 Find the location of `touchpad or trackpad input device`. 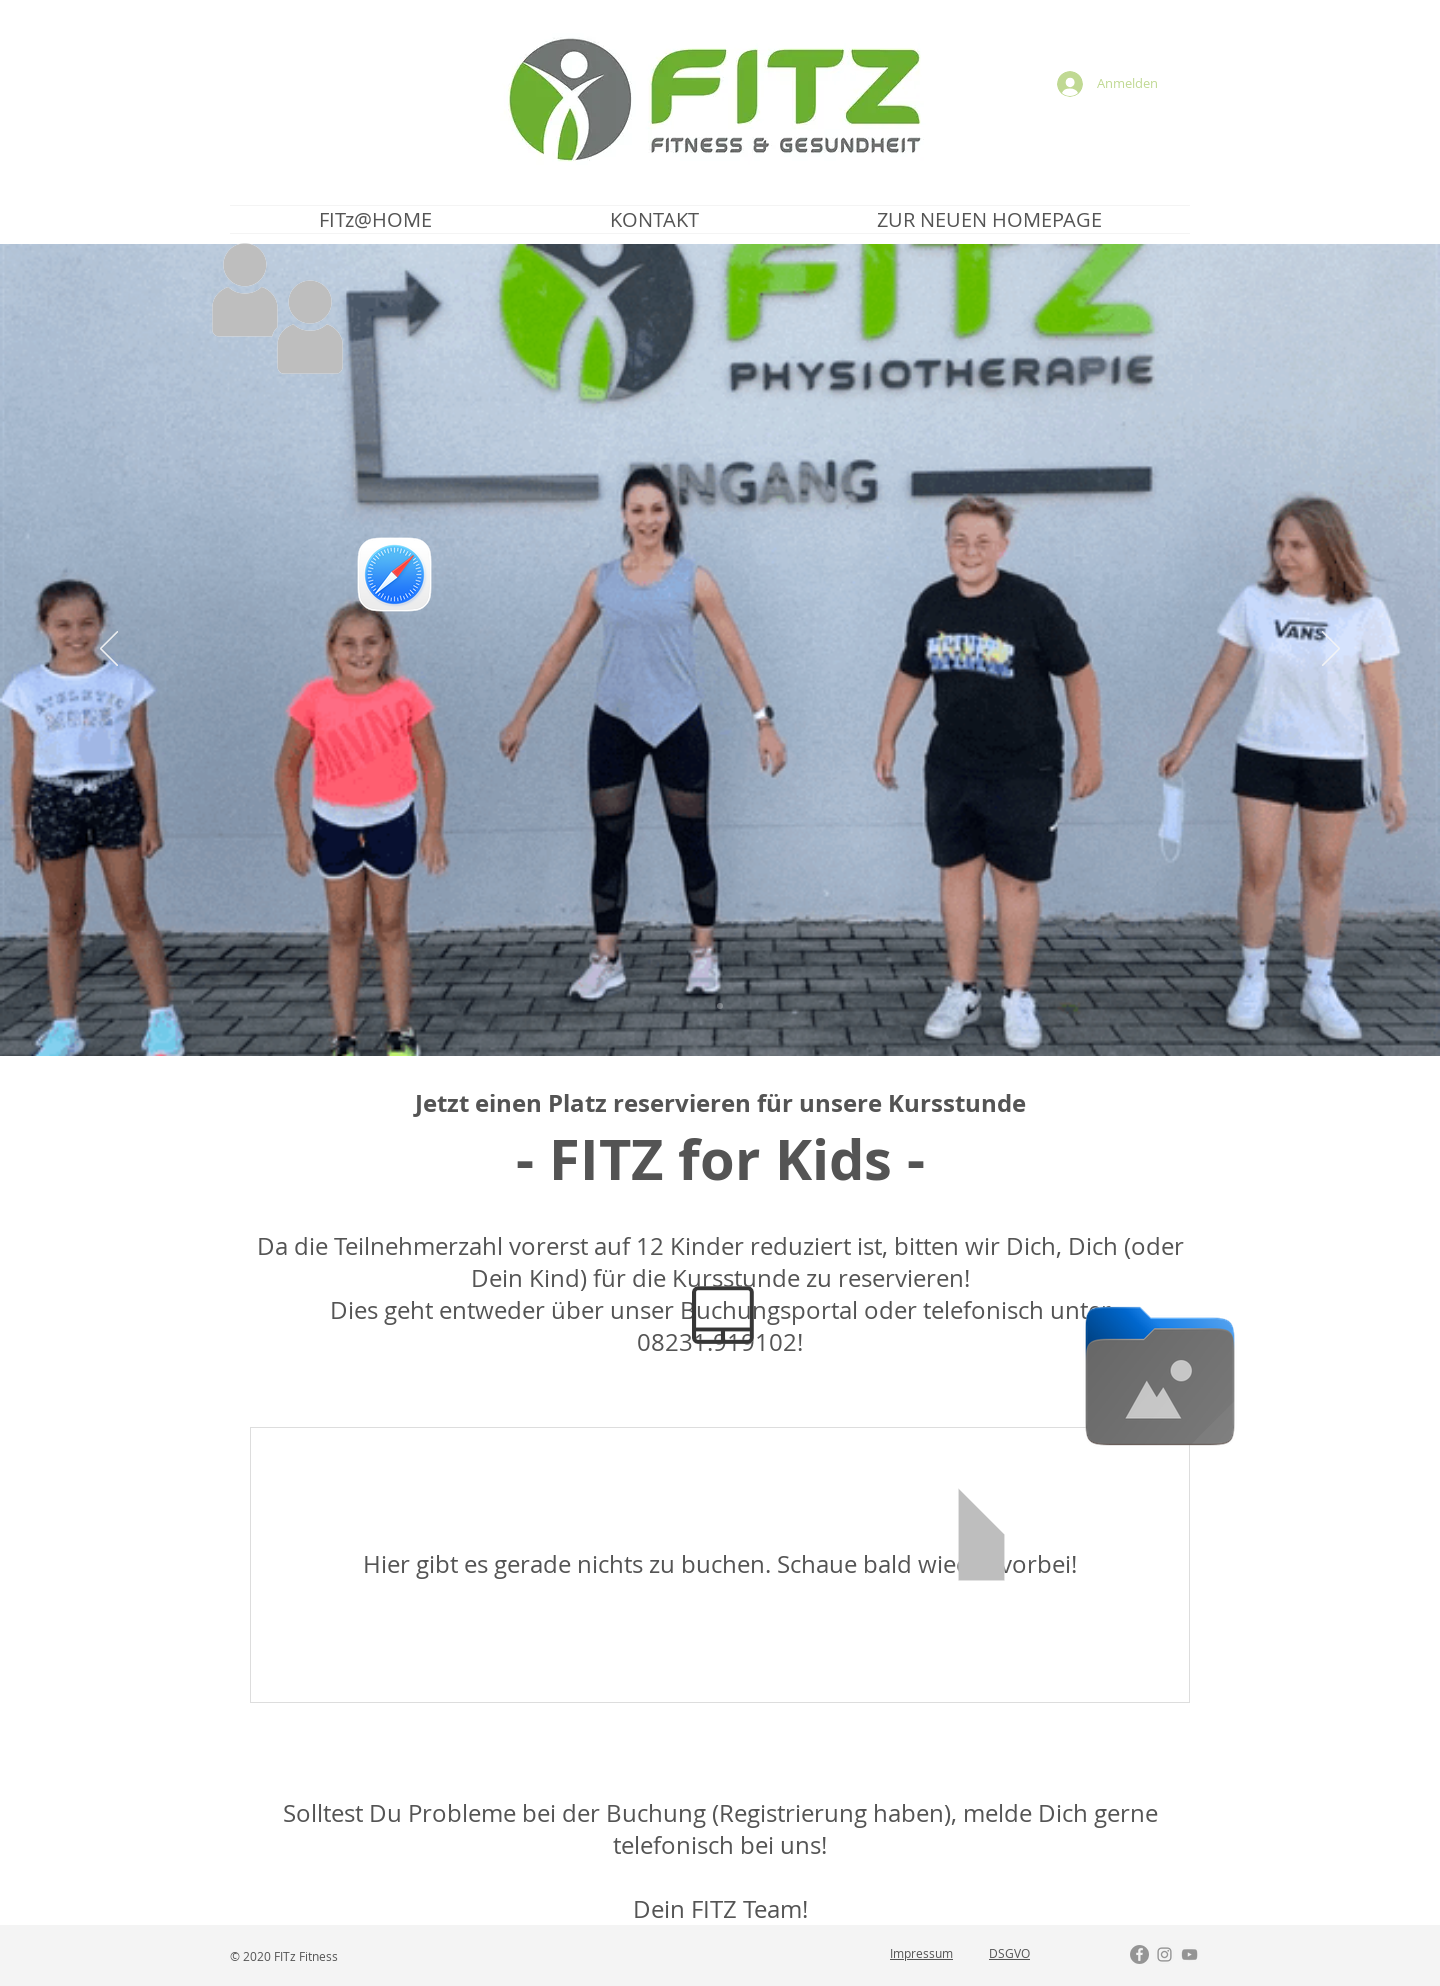

touchpad or trackpad input device is located at coordinates (725, 1315).